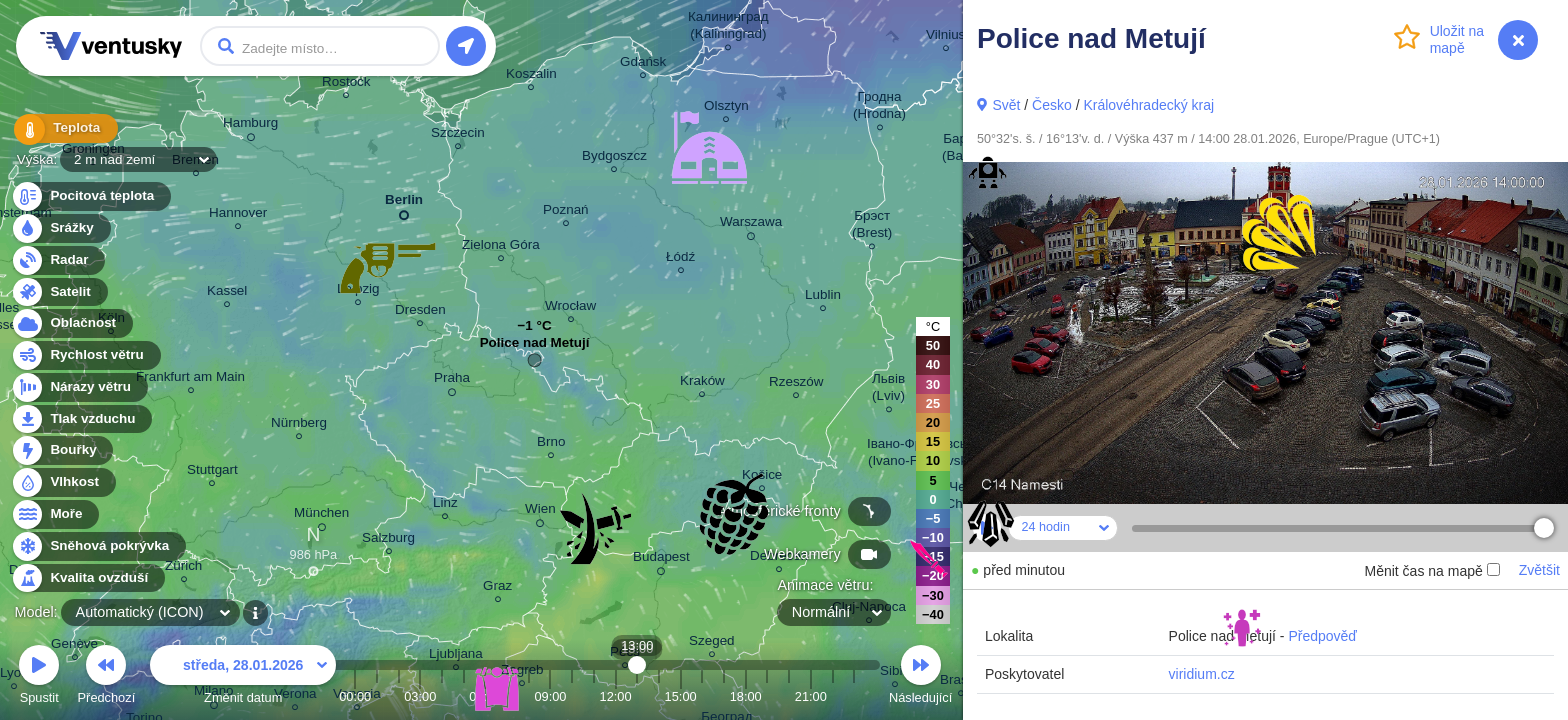 The width and height of the screenshot is (1568, 720). What do you see at coordinates (1280, 233) in the screenshot?
I see `select claw or slash attack ability` at bounding box center [1280, 233].